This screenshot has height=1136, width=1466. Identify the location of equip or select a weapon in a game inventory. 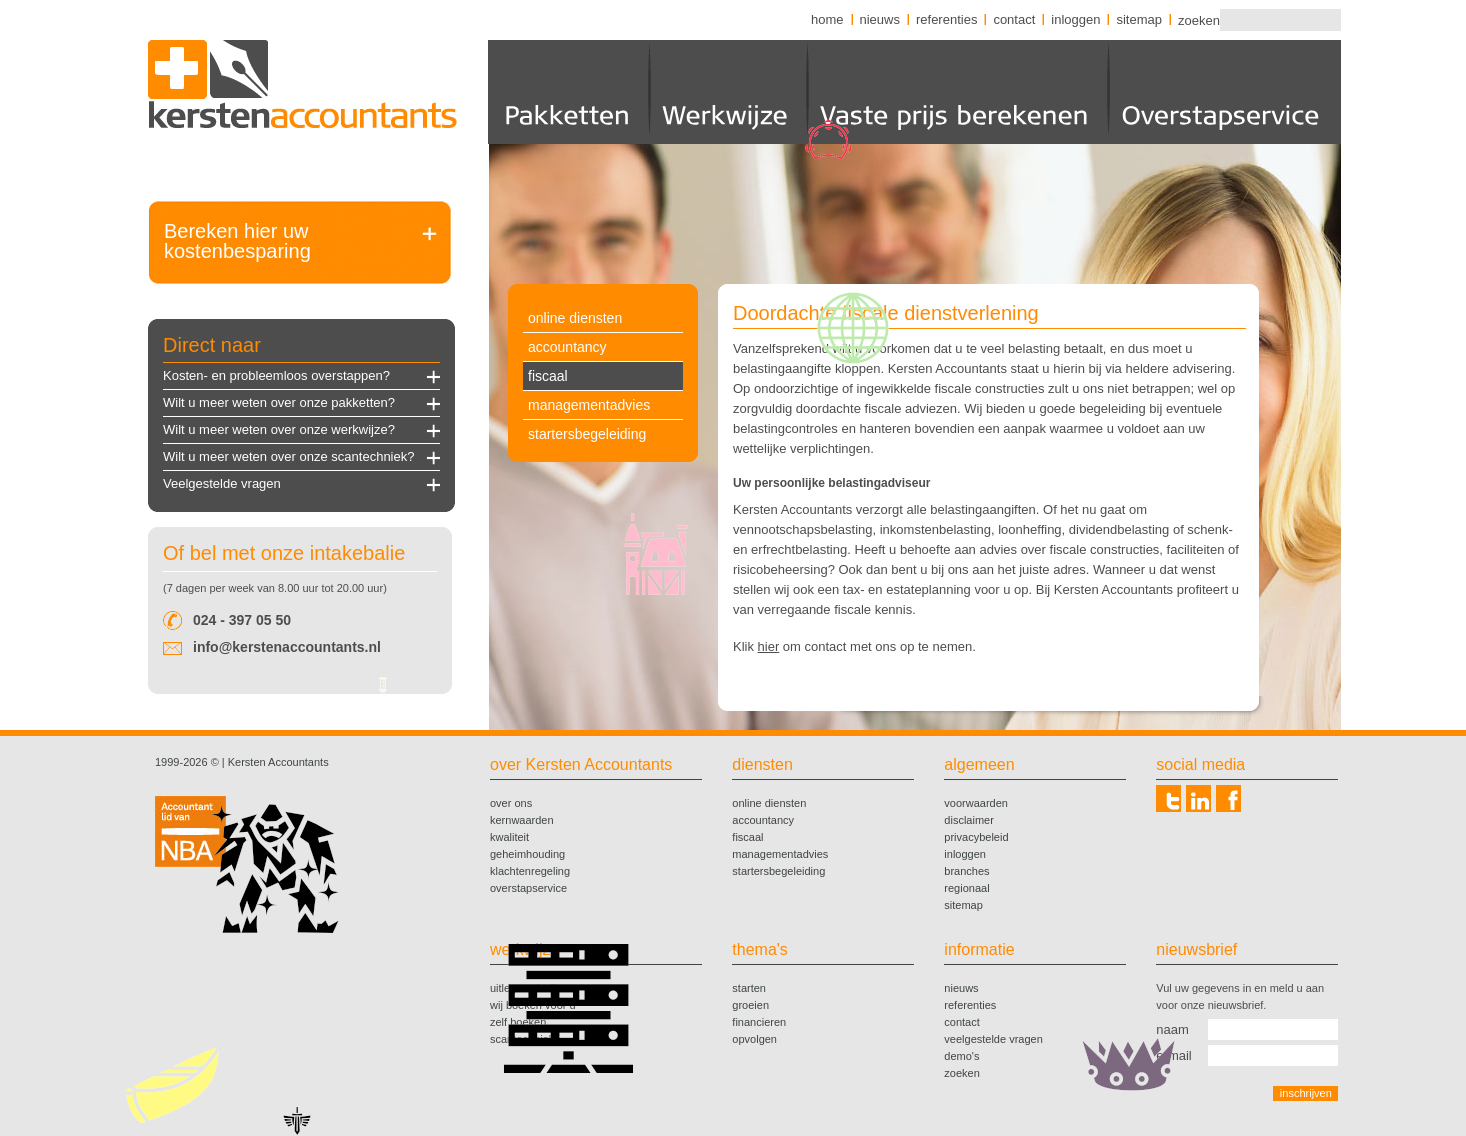
(297, 1121).